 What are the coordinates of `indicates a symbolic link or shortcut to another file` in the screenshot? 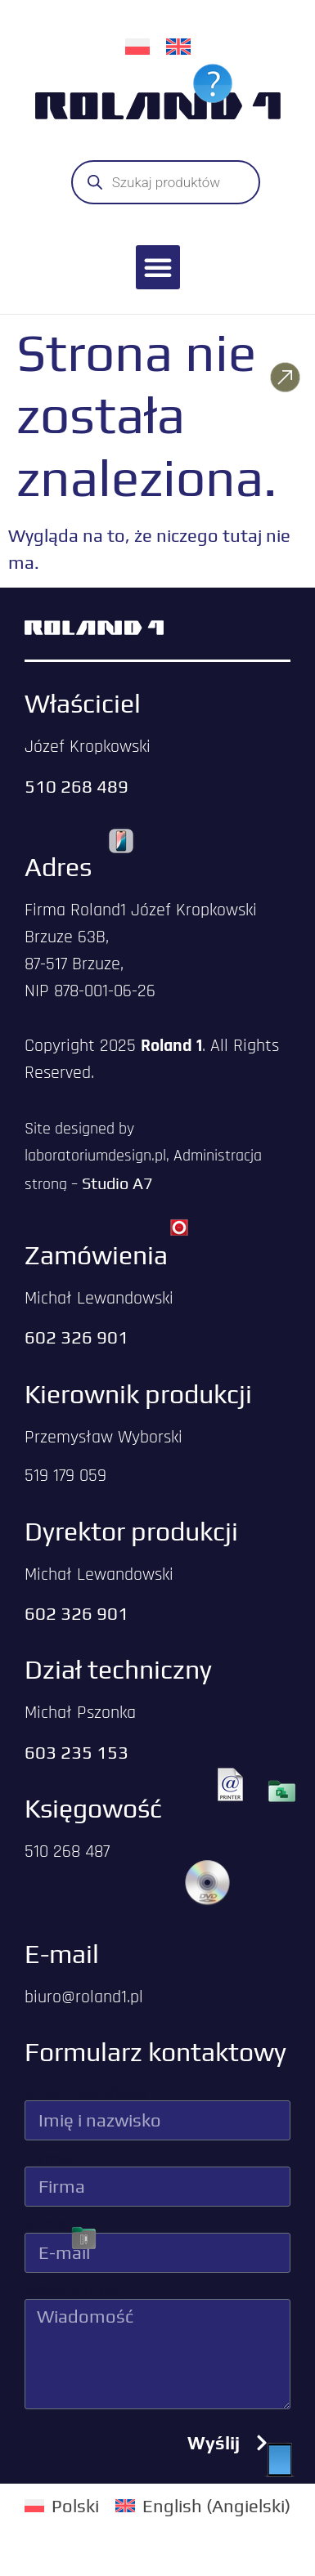 It's located at (285, 377).